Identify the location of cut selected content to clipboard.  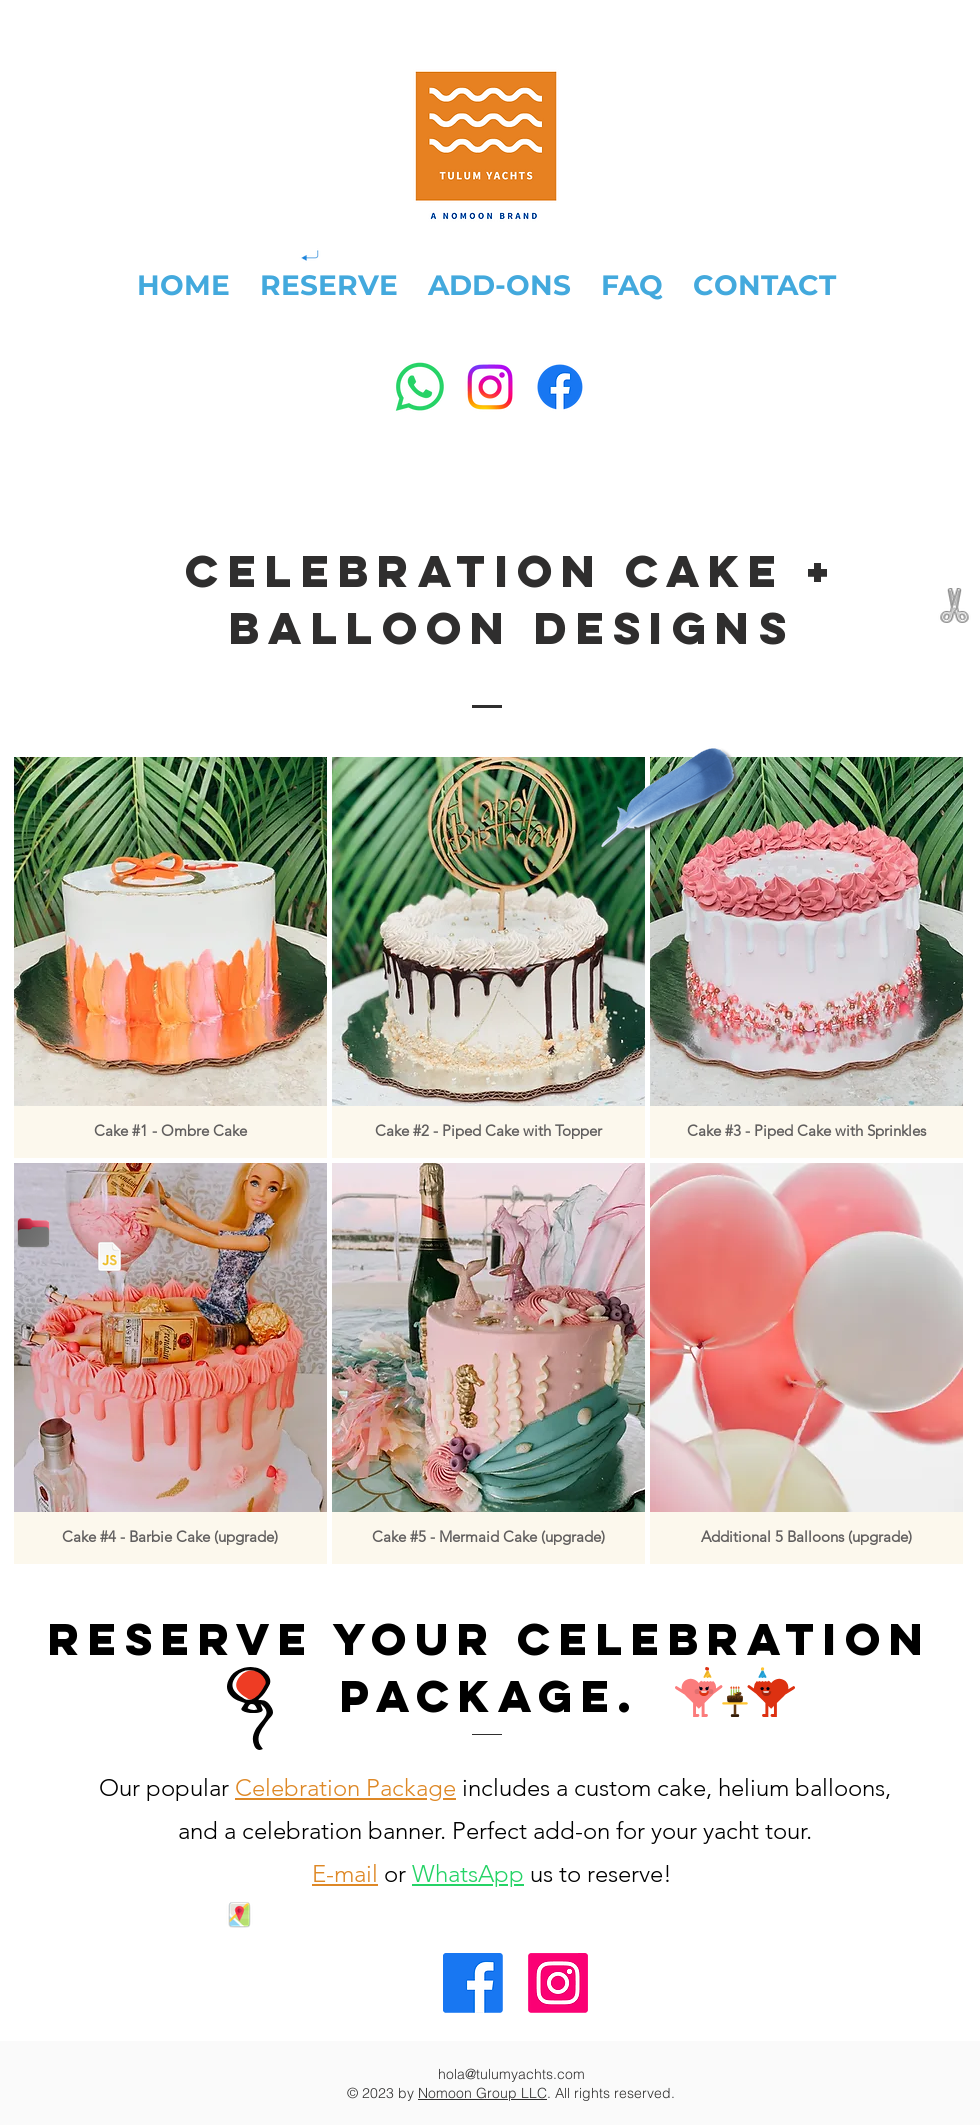
(954, 605).